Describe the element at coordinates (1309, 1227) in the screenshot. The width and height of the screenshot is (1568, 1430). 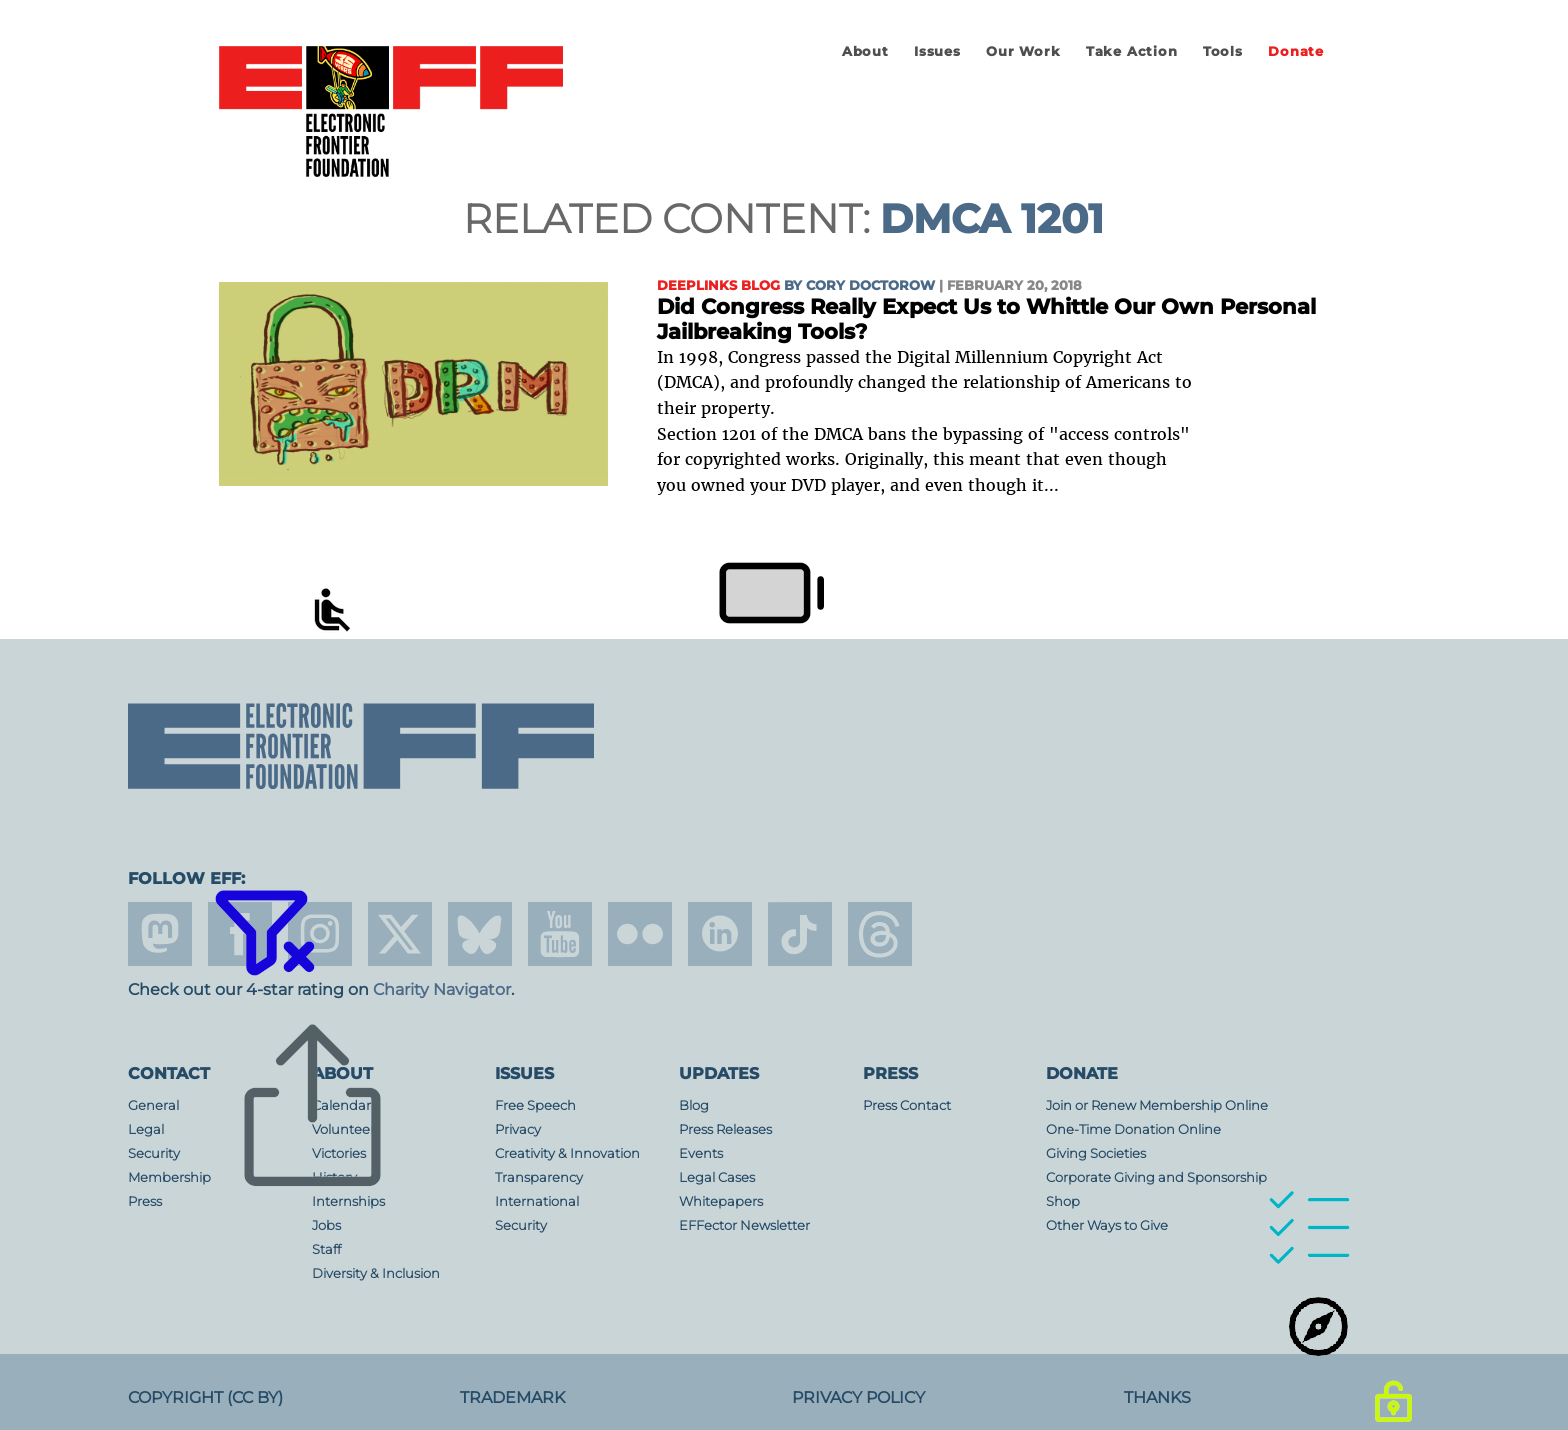
I see `view completed tasks or checklist` at that location.